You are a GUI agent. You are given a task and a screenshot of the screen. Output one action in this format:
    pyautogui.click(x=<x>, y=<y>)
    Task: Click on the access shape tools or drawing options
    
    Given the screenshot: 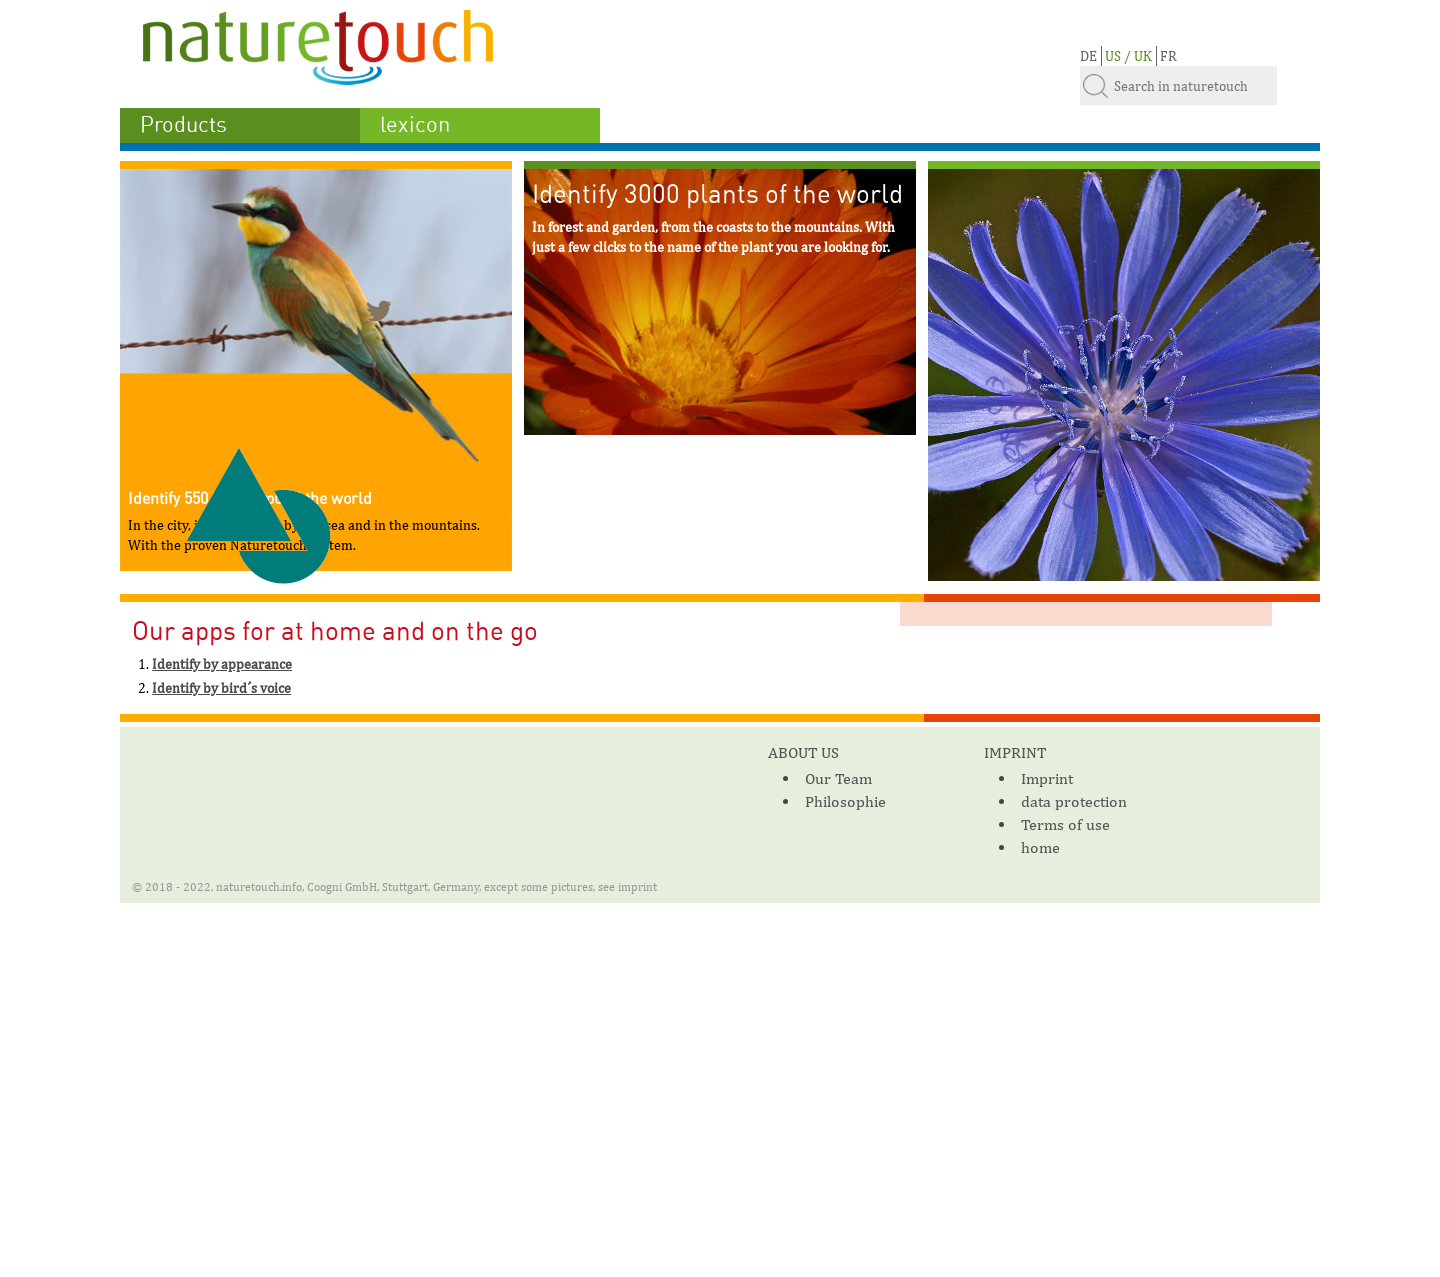 What is the action you would take?
    pyautogui.click(x=260, y=518)
    